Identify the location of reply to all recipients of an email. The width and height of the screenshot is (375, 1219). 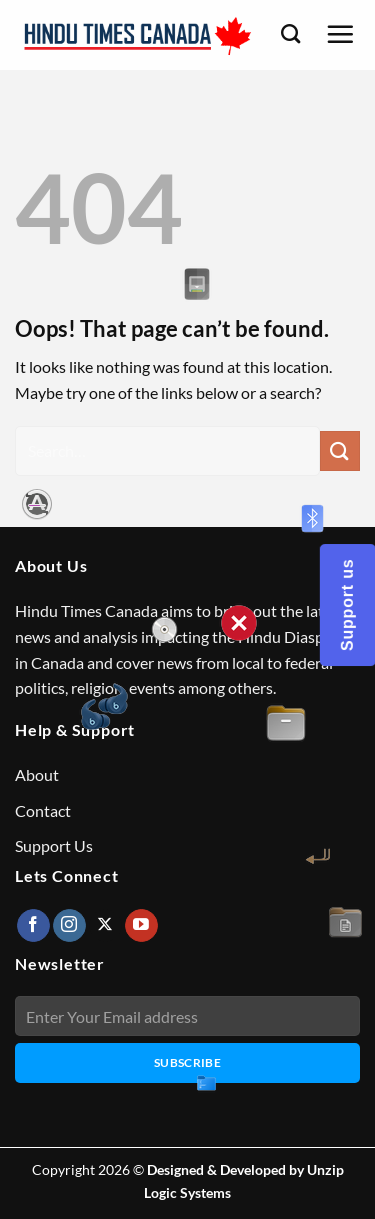
(317, 854).